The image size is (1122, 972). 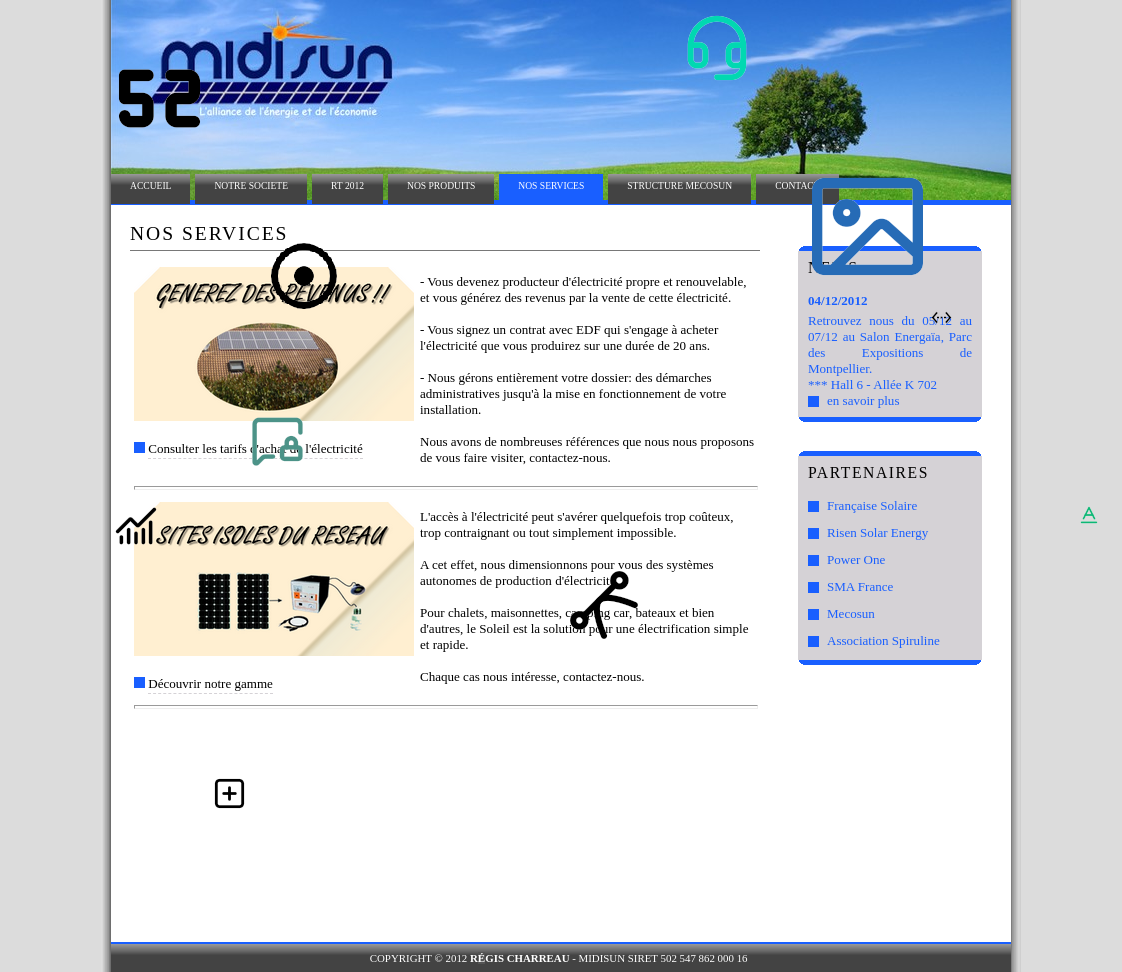 I want to click on access tangent or derivative tools in a math application, so click(x=604, y=605).